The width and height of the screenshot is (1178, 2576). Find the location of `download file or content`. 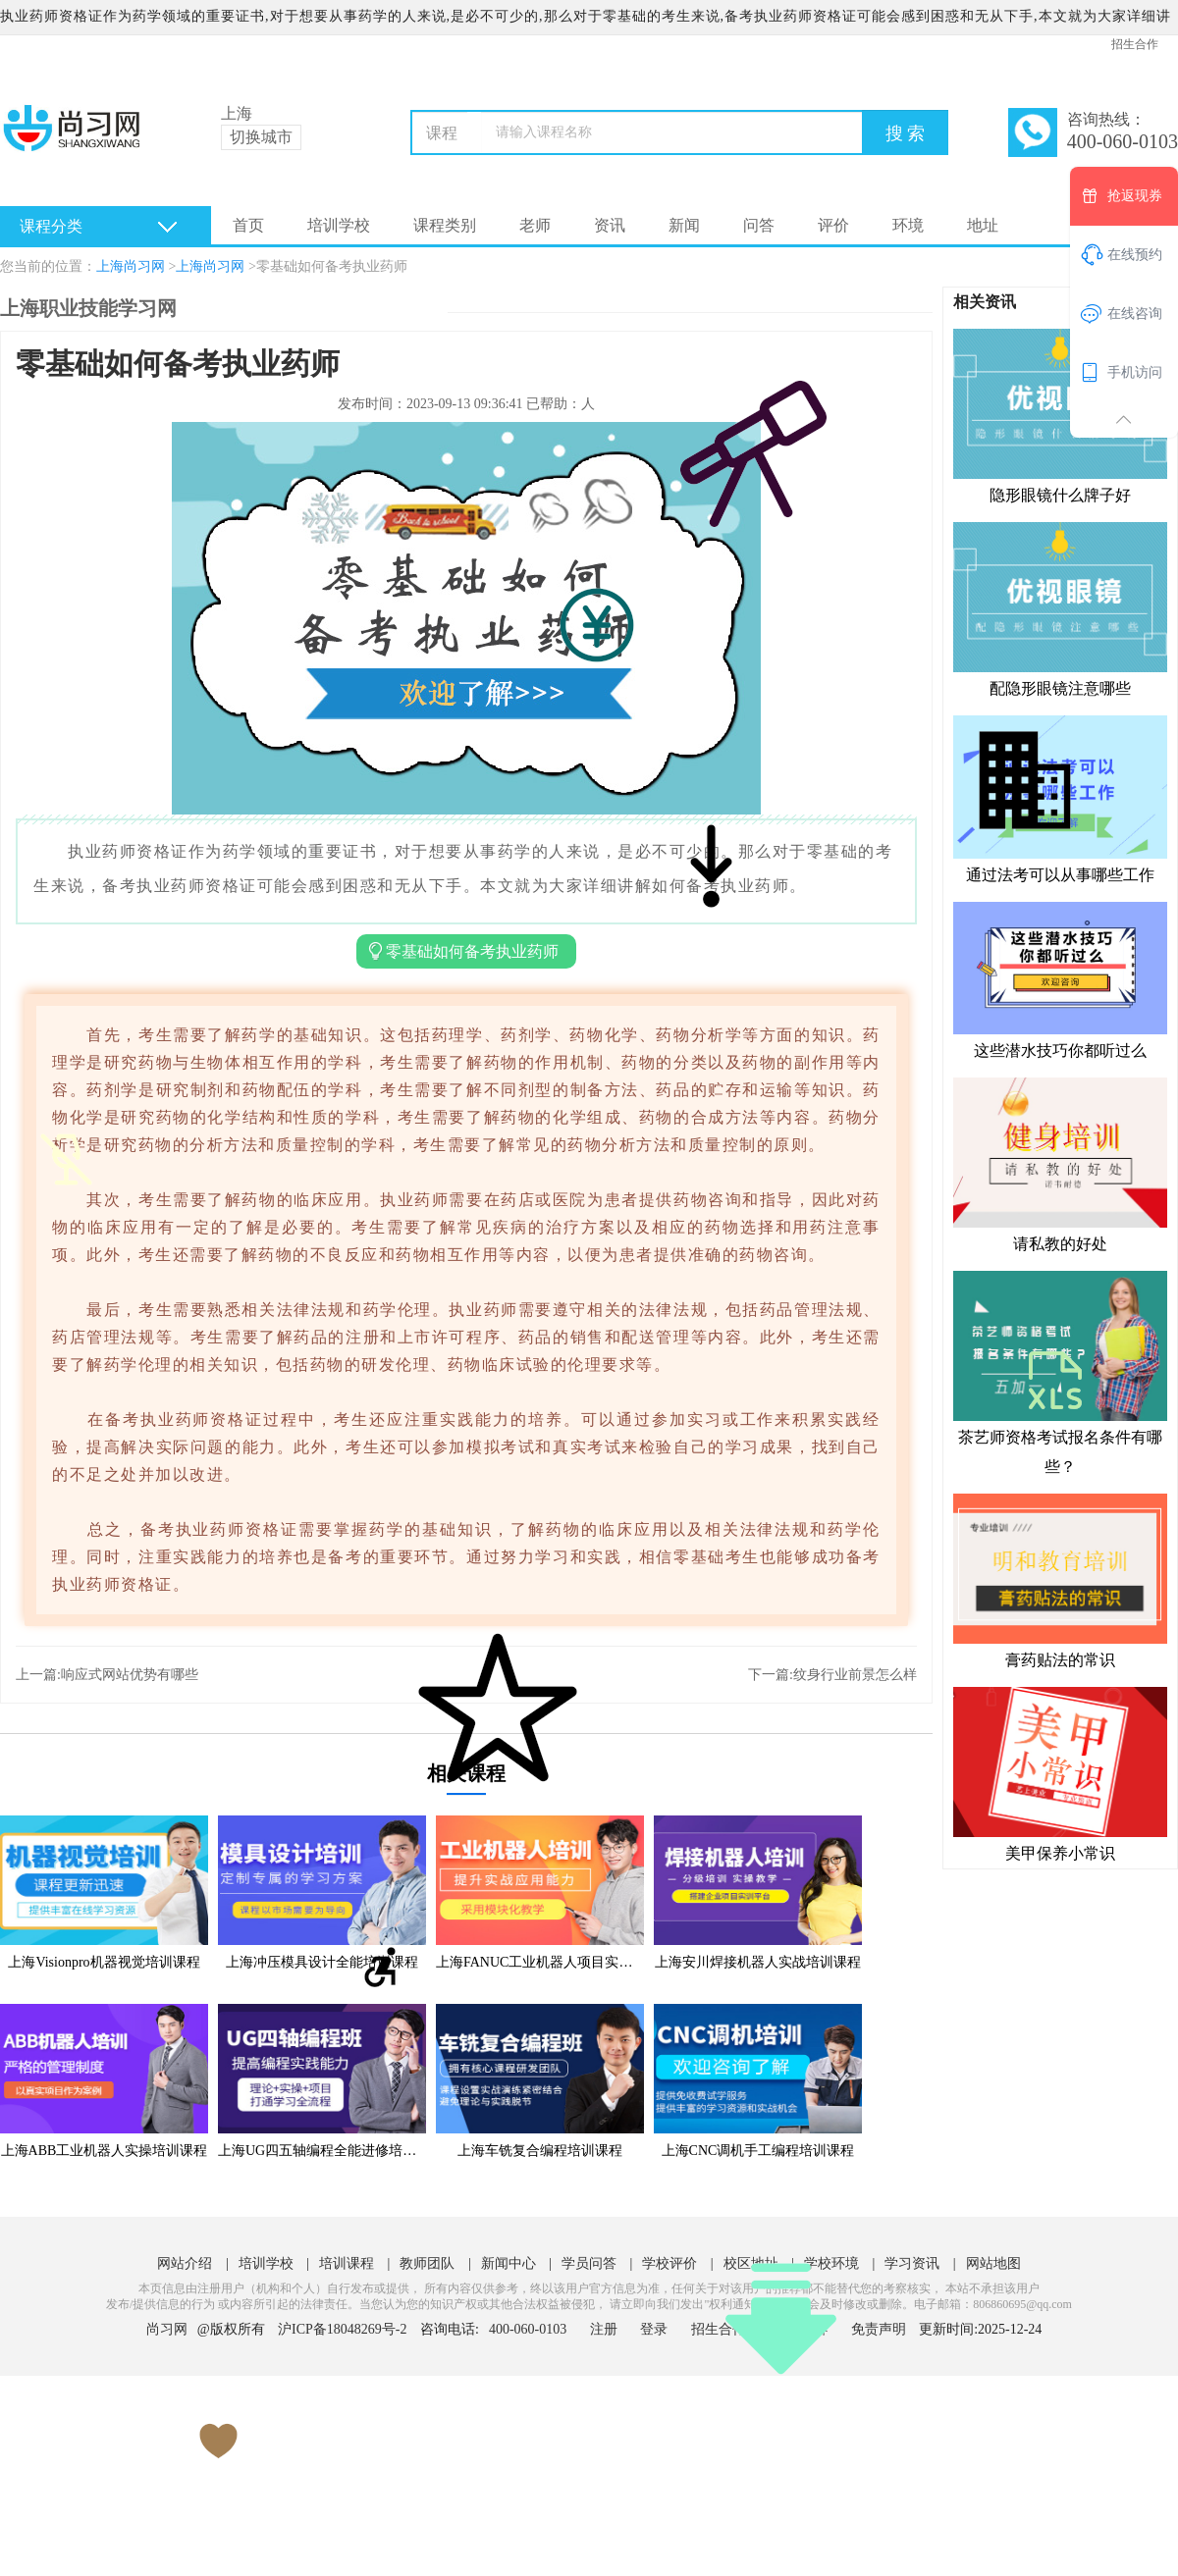

download file or content is located at coordinates (780, 2314).